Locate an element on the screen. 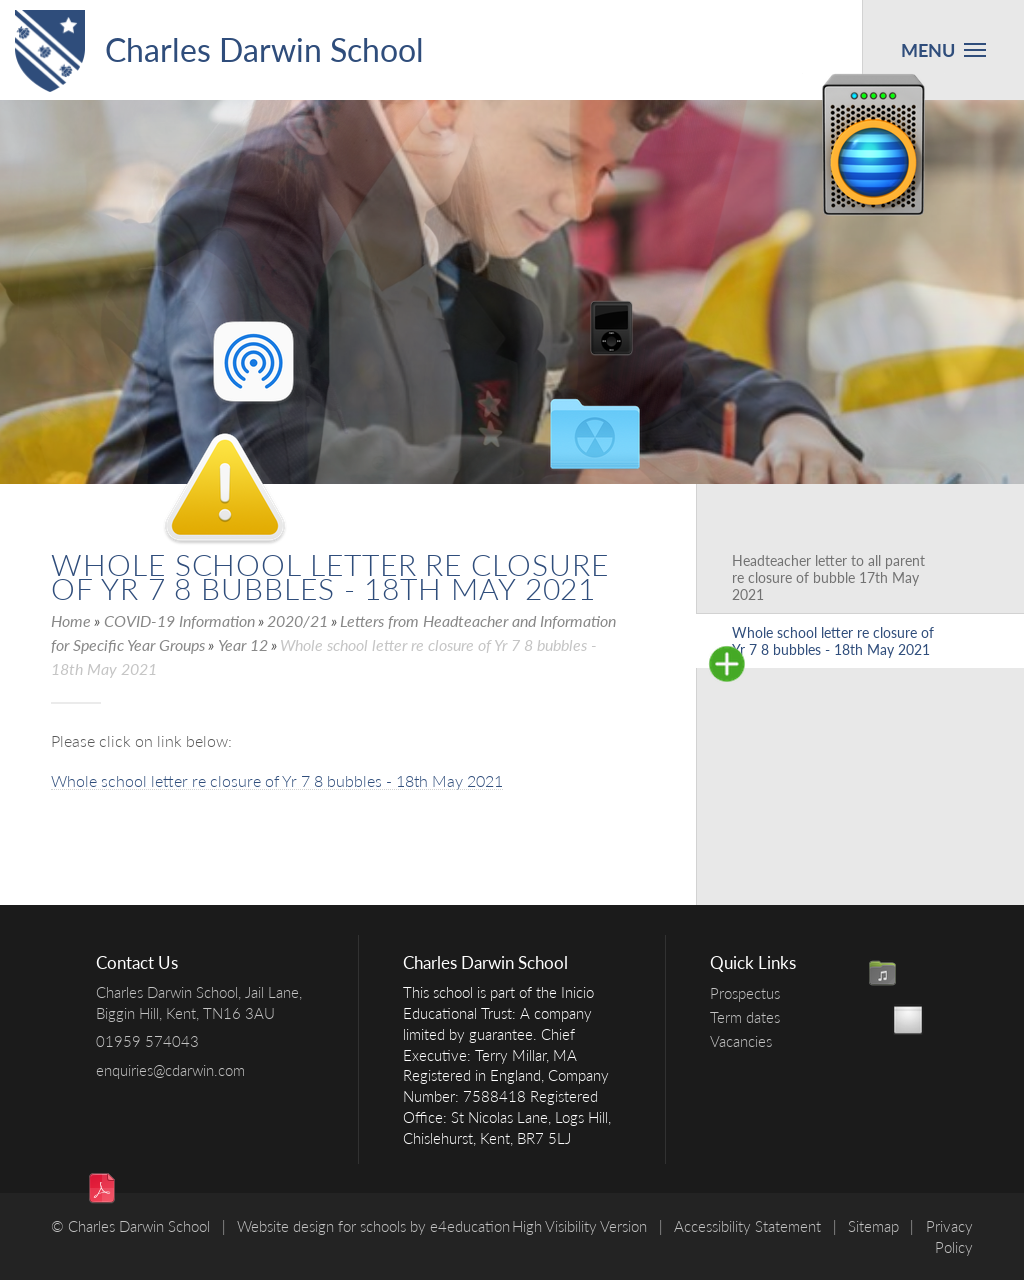  open a PDF document is located at coordinates (102, 1188).